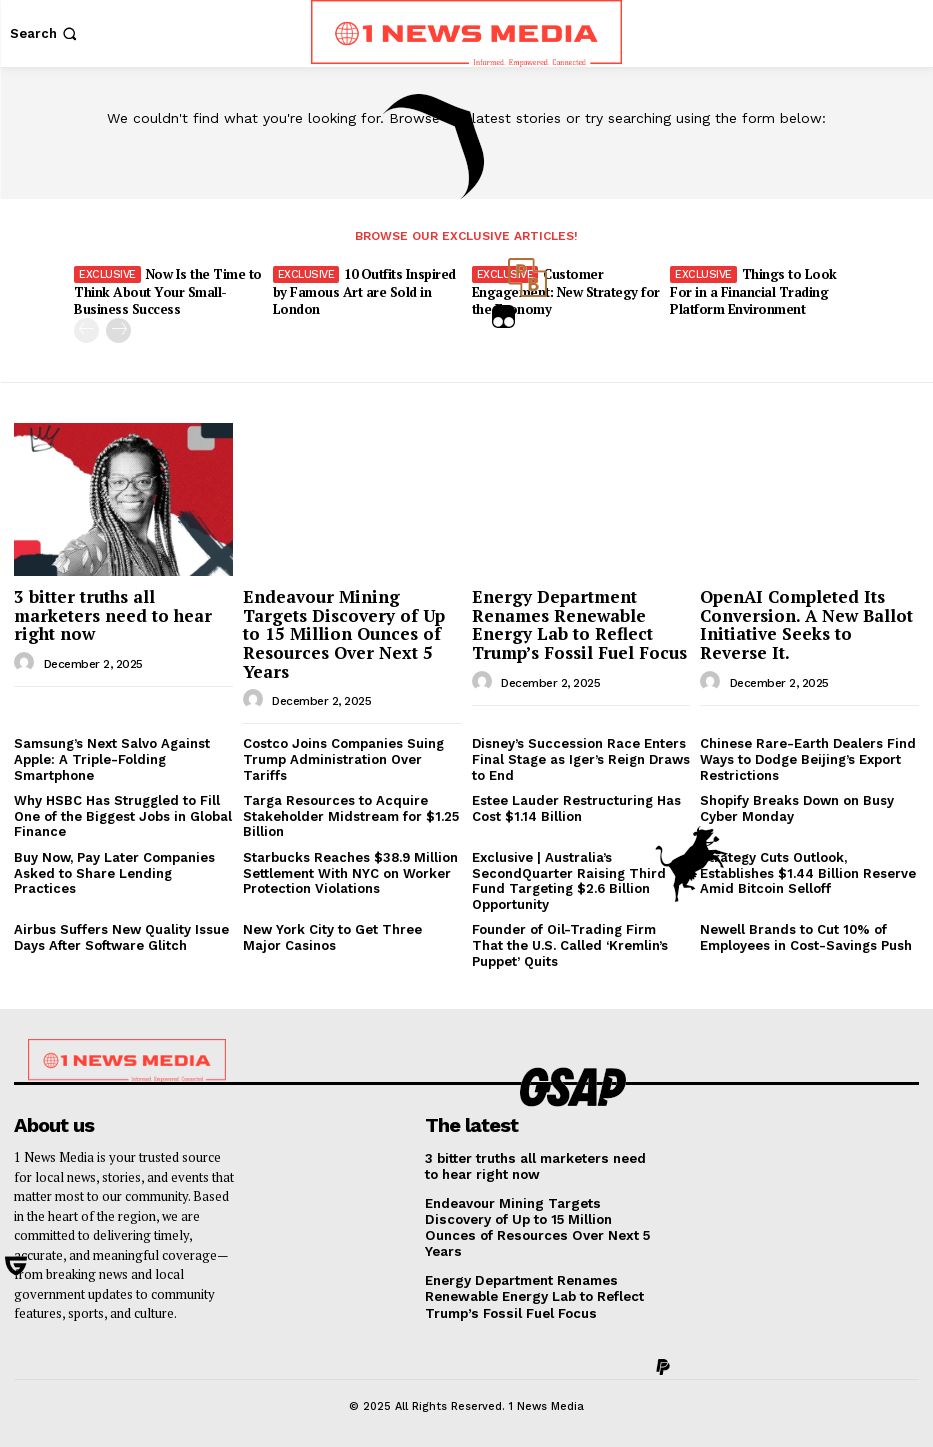 The width and height of the screenshot is (933, 1447). Describe the element at coordinates (16, 1266) in the screenshot. I see `open the Guilded app` at that location.